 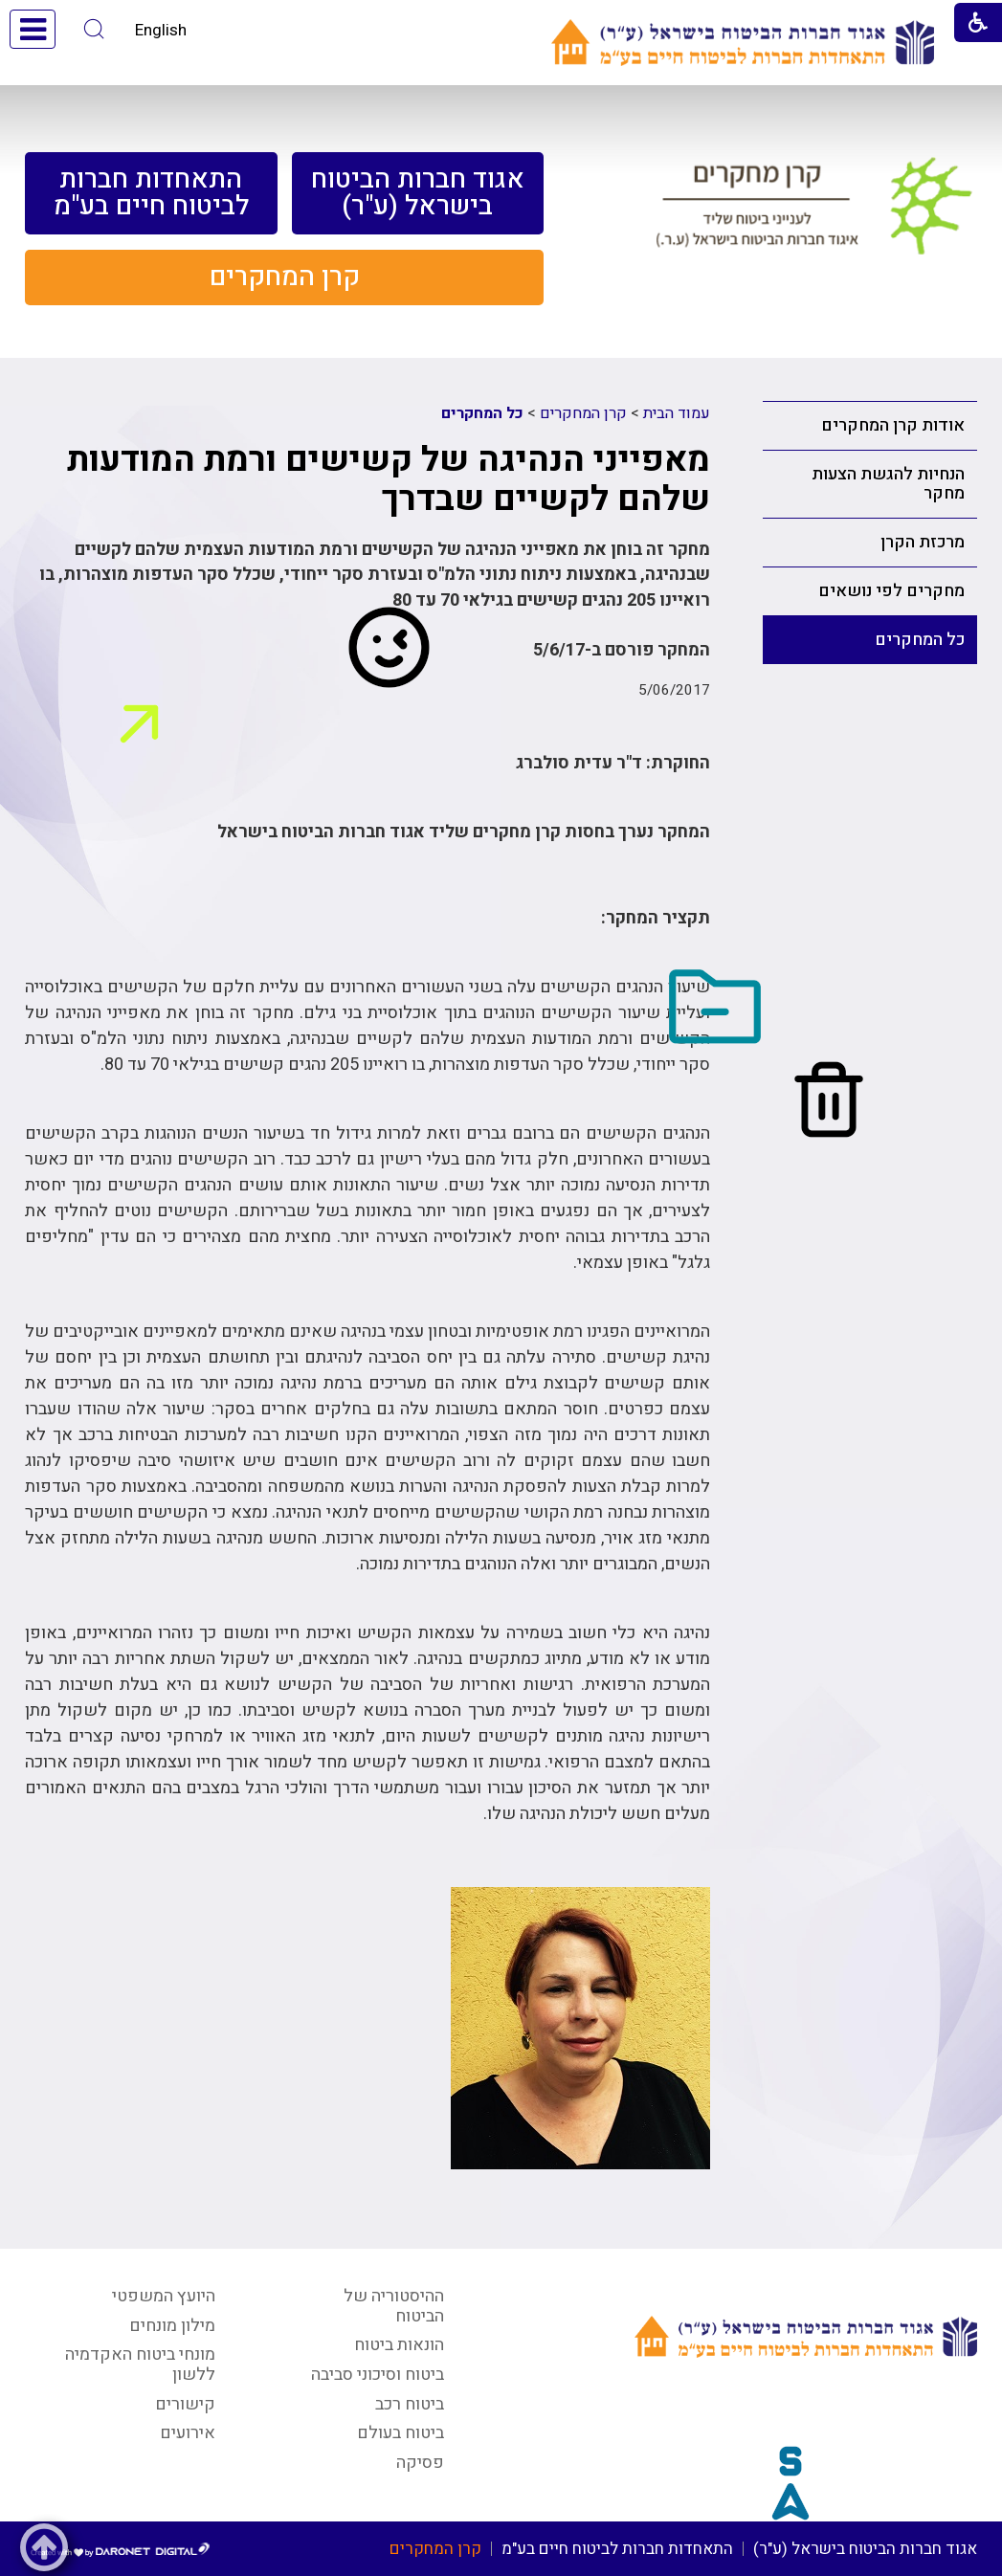 What do you see at coordinates (829, 1099) in the screenshot?
I see `delete selected item` at bounding box center [829, 1099].